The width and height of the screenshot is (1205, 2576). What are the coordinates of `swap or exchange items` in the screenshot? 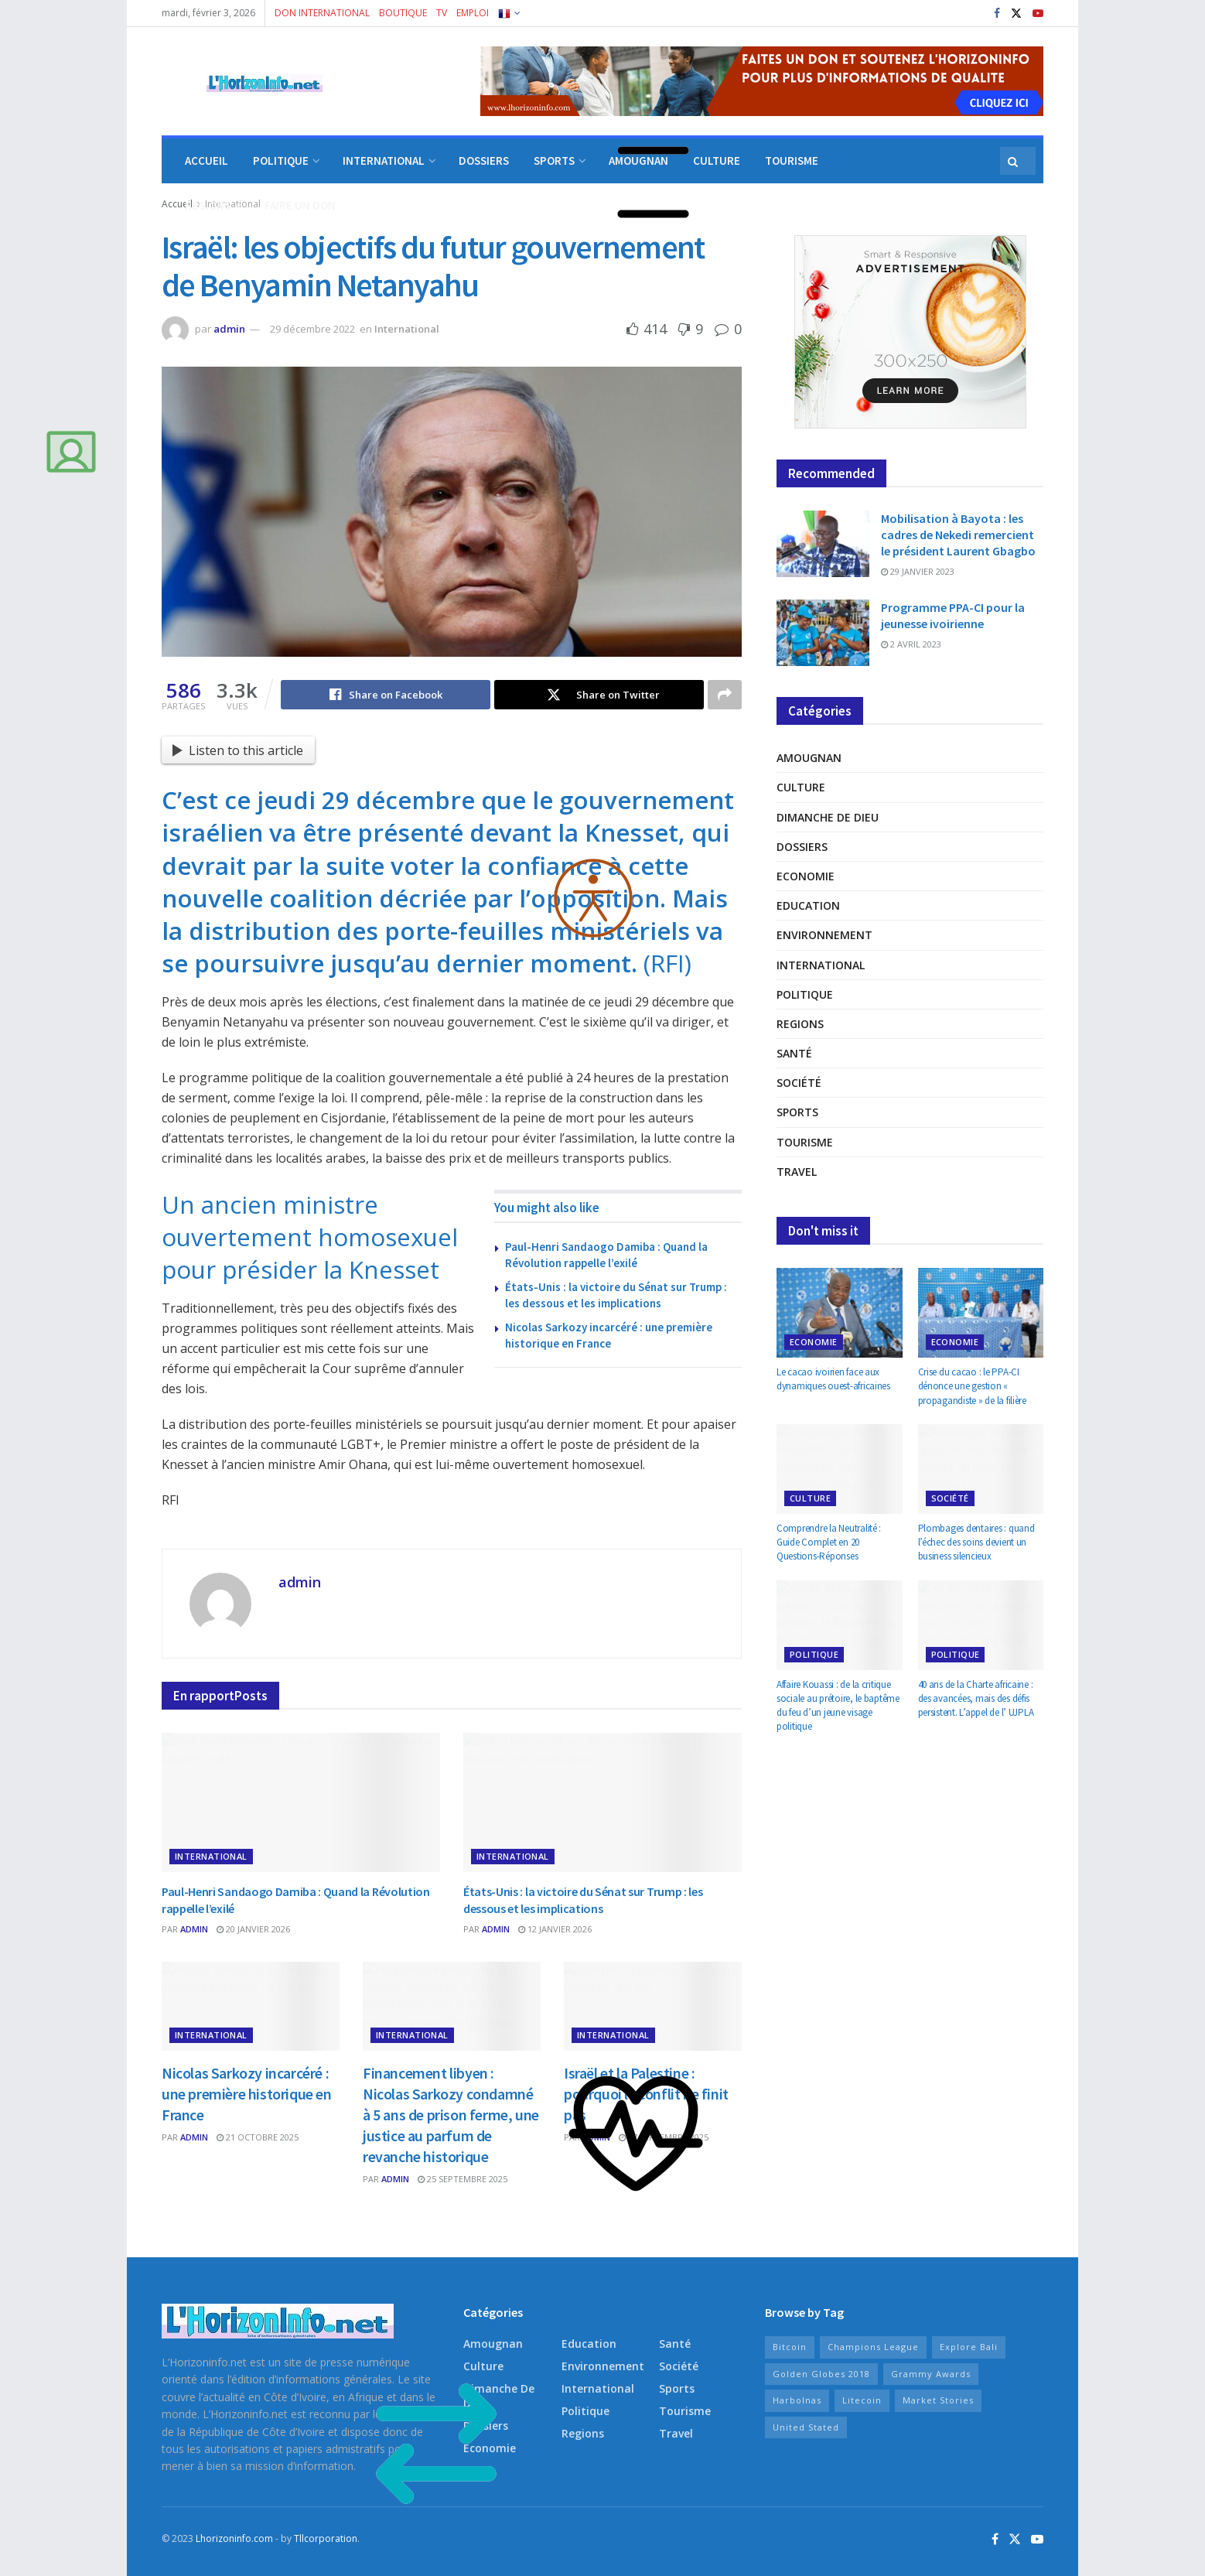 It's located at (436, 2444).